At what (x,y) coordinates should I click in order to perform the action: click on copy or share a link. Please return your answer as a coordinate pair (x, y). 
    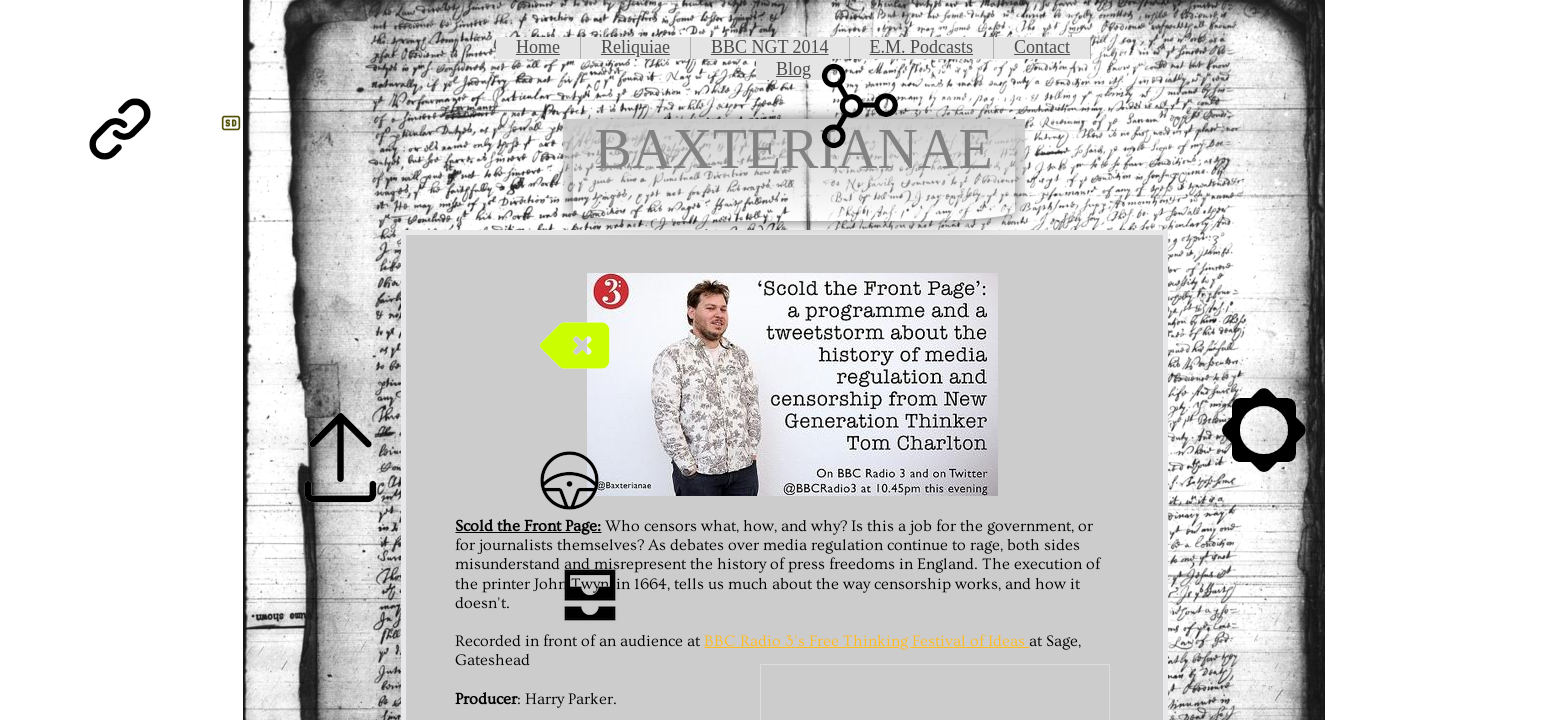
    Looking at the image, I should click on (120, 129).